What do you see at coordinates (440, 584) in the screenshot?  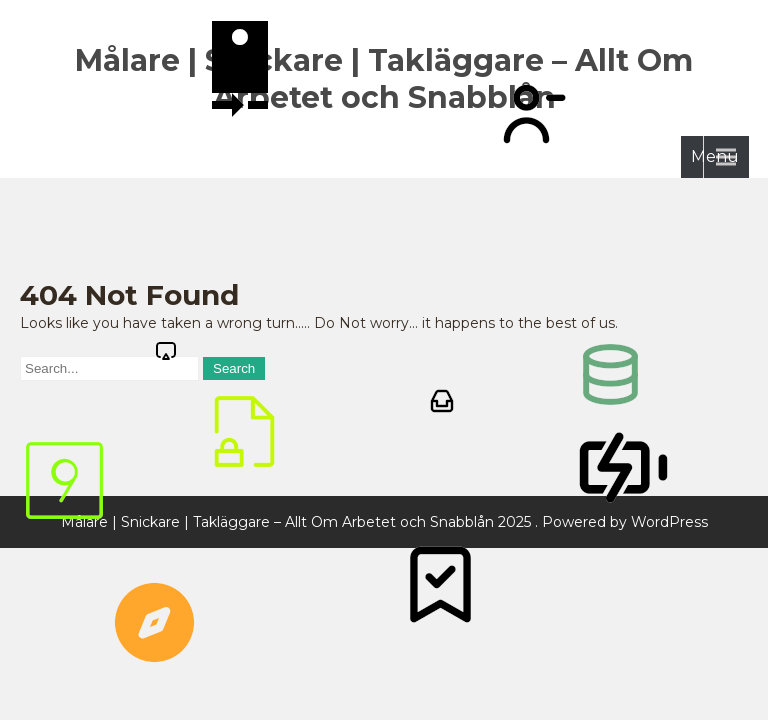 I see `item successfully bookmarked` at bounding box center [440, 584].